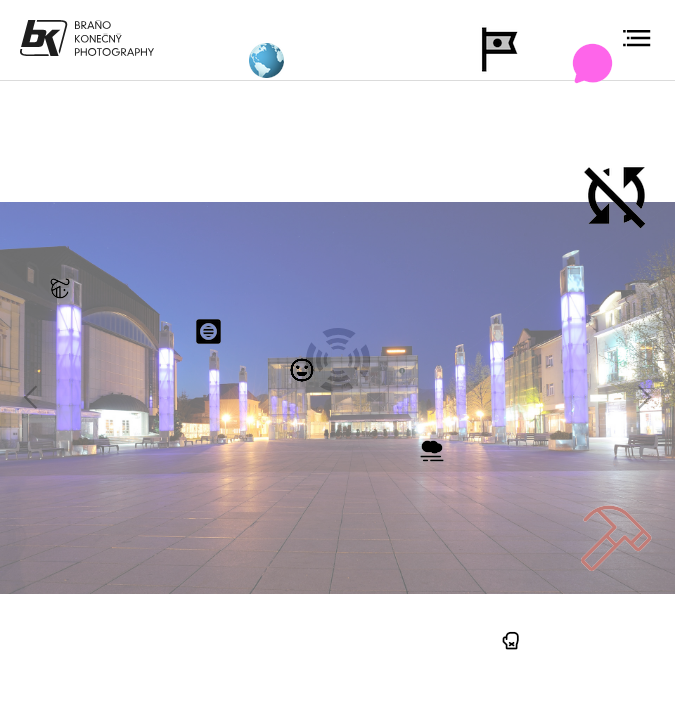  I want to click on sync is currently disabled, so click(616, 195).